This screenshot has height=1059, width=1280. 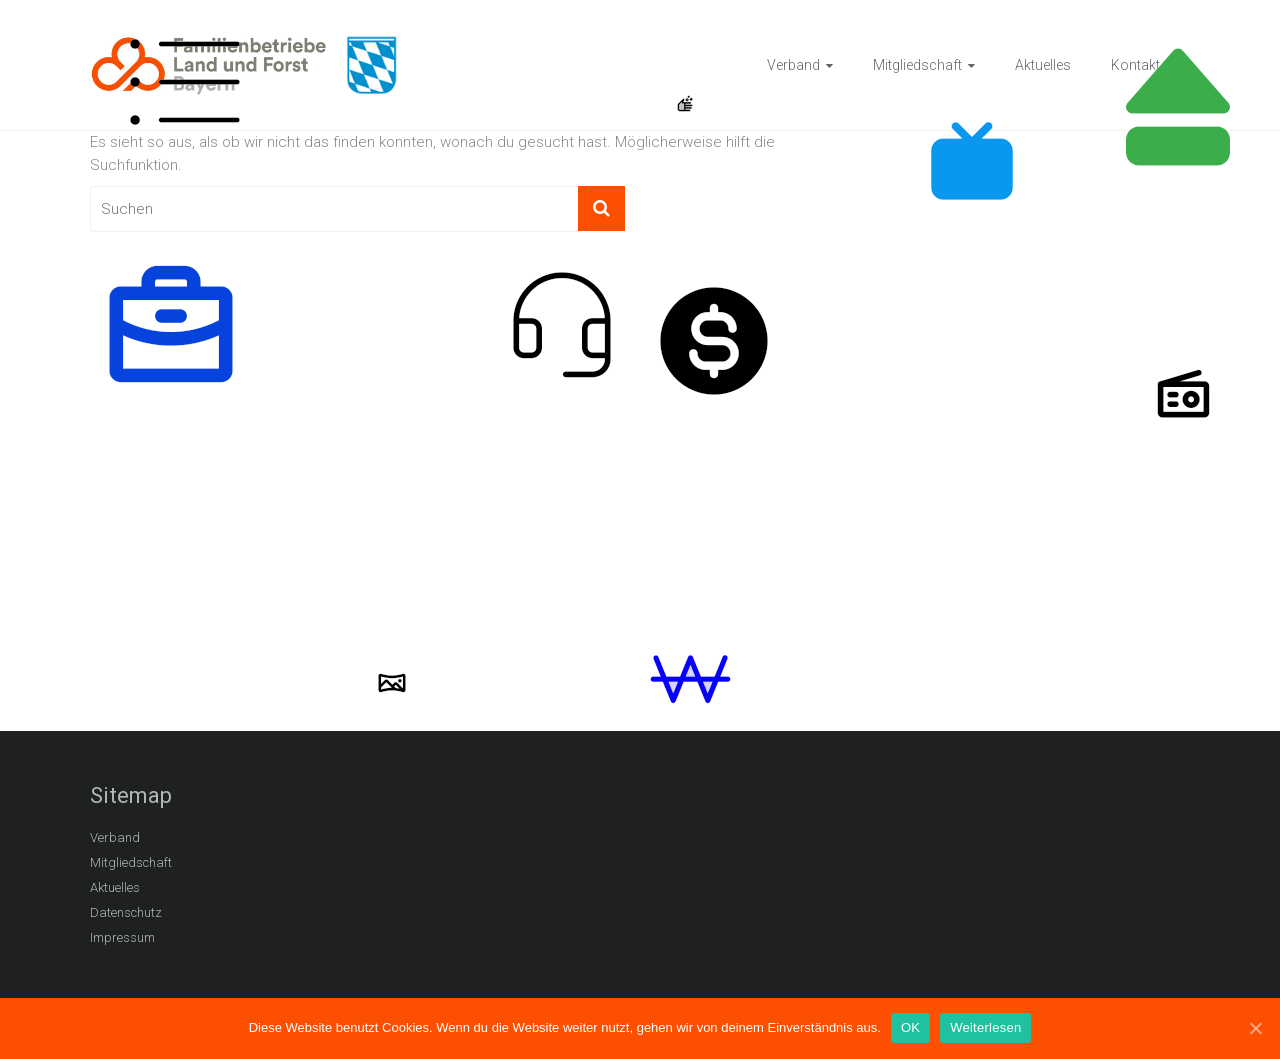 What do you see at coordinates (185, 82) in the screenshot?
I see `view items in list format` at bounding box center [185, 82].